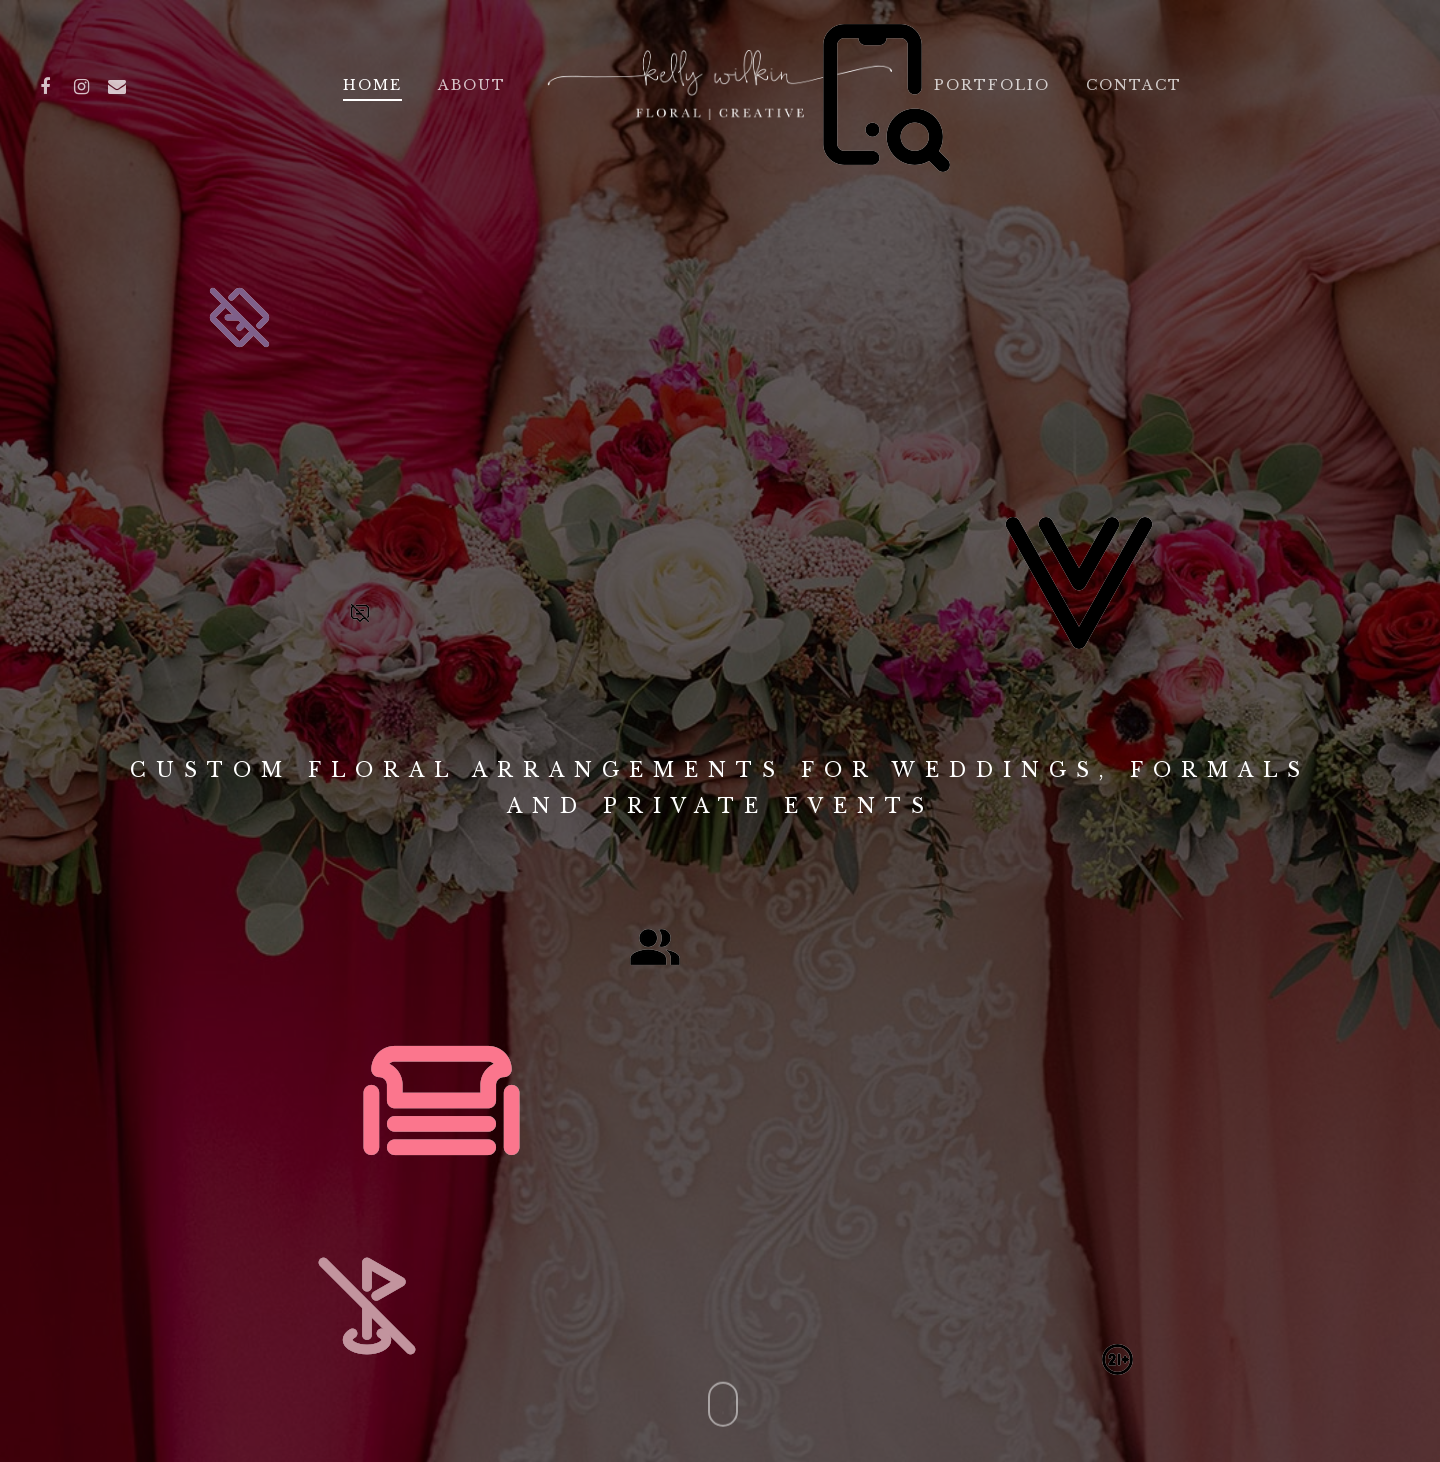  What do you see at coordinates (360, 613) in the screenshot?
I see `messaging is disabled or unavailable` at bounding box center [360, 613].